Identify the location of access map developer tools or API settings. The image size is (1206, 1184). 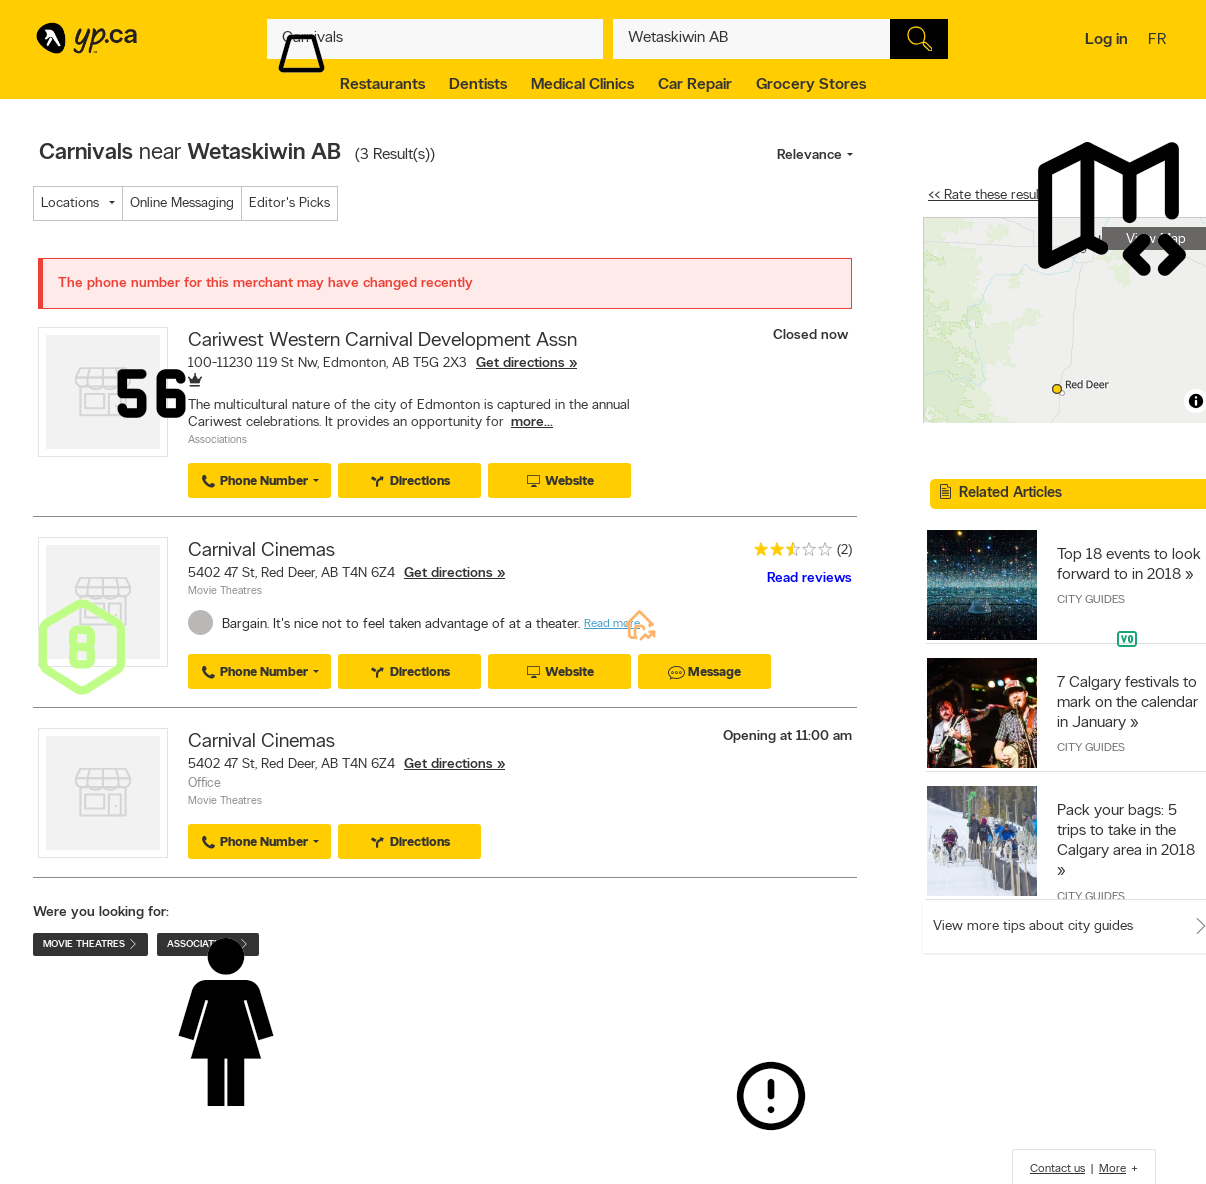
(1108, 205).